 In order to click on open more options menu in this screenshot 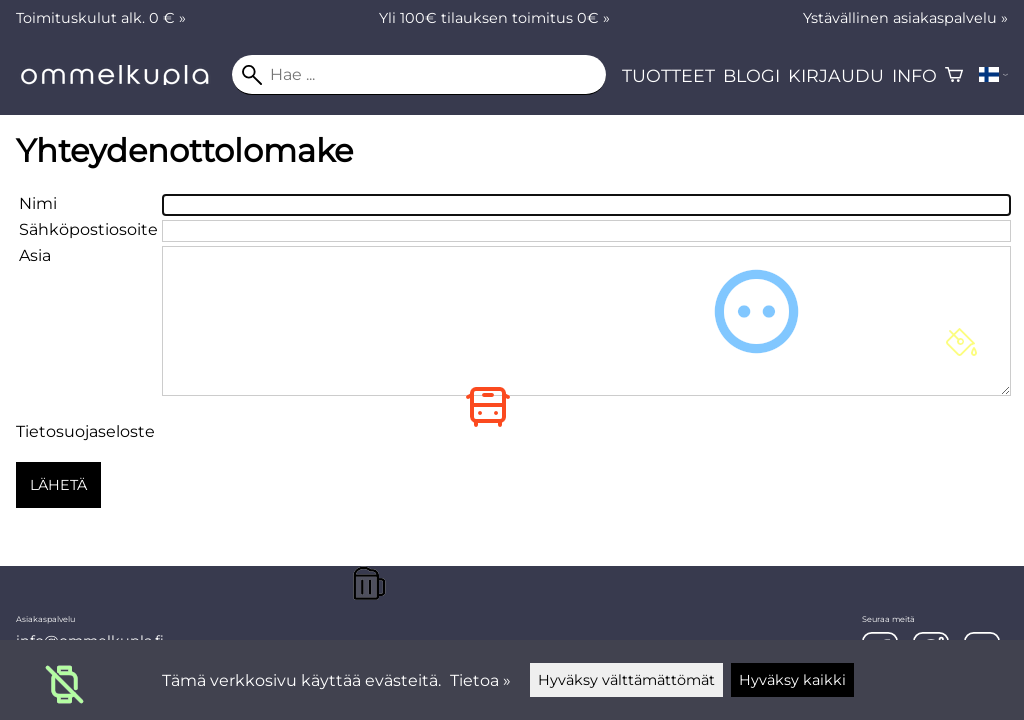, I will do `click(756, 311)`.